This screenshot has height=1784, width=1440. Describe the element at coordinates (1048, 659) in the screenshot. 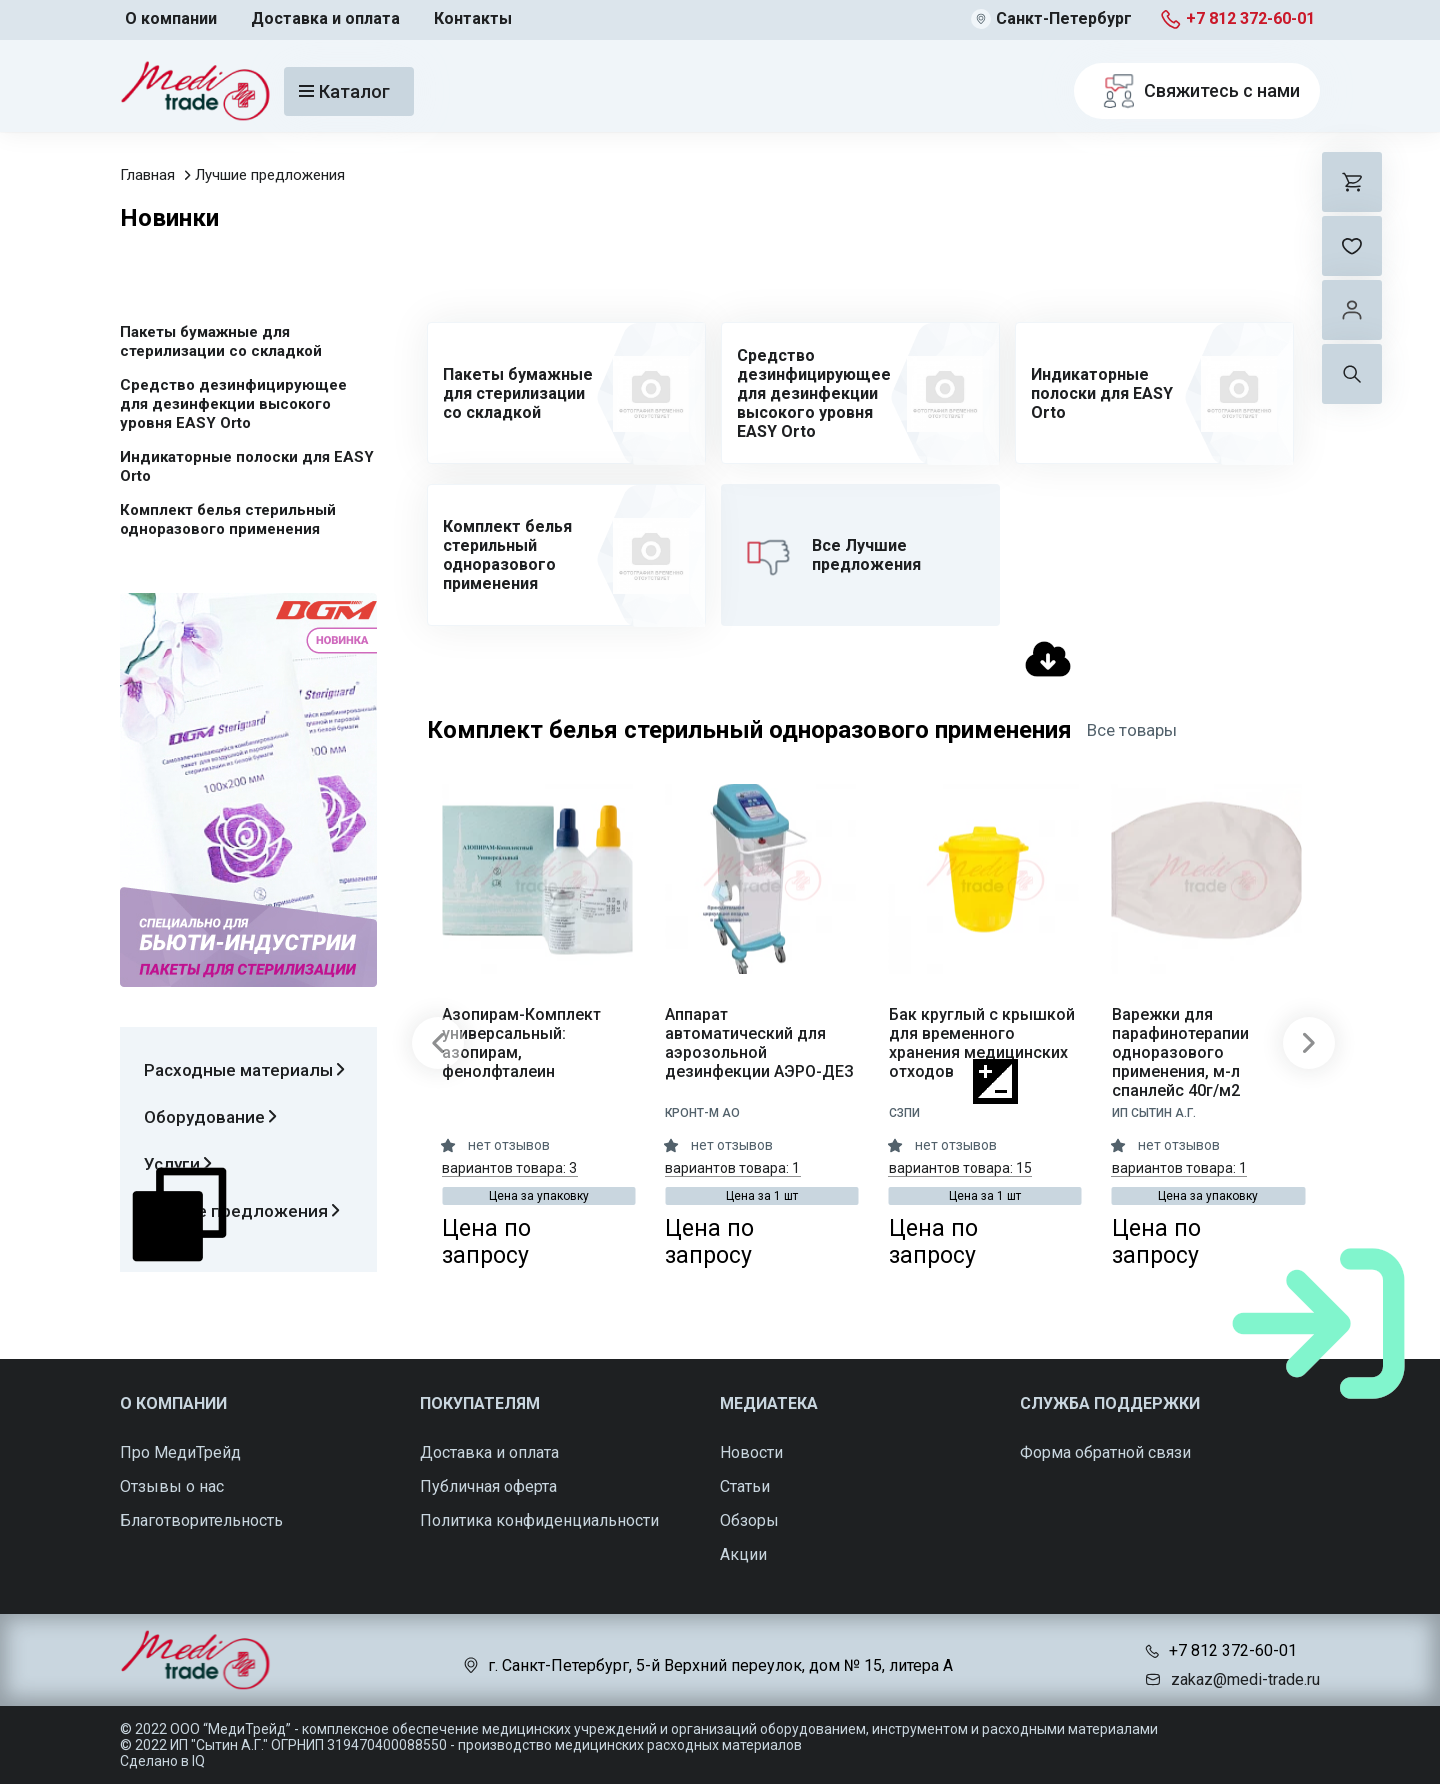

I see `download file from cloud storage` at that location.